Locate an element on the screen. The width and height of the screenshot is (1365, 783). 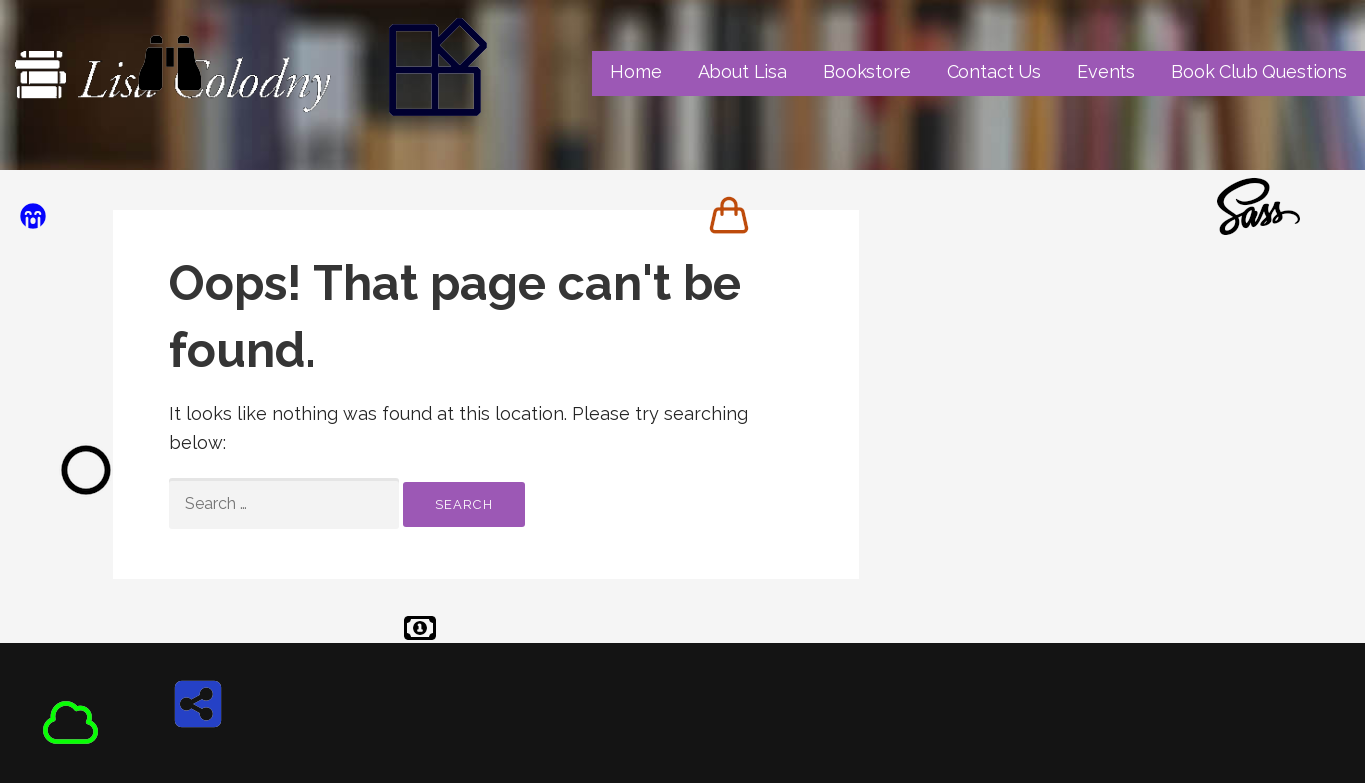
indicates an error or failed action is located at coordinates (33, 216).